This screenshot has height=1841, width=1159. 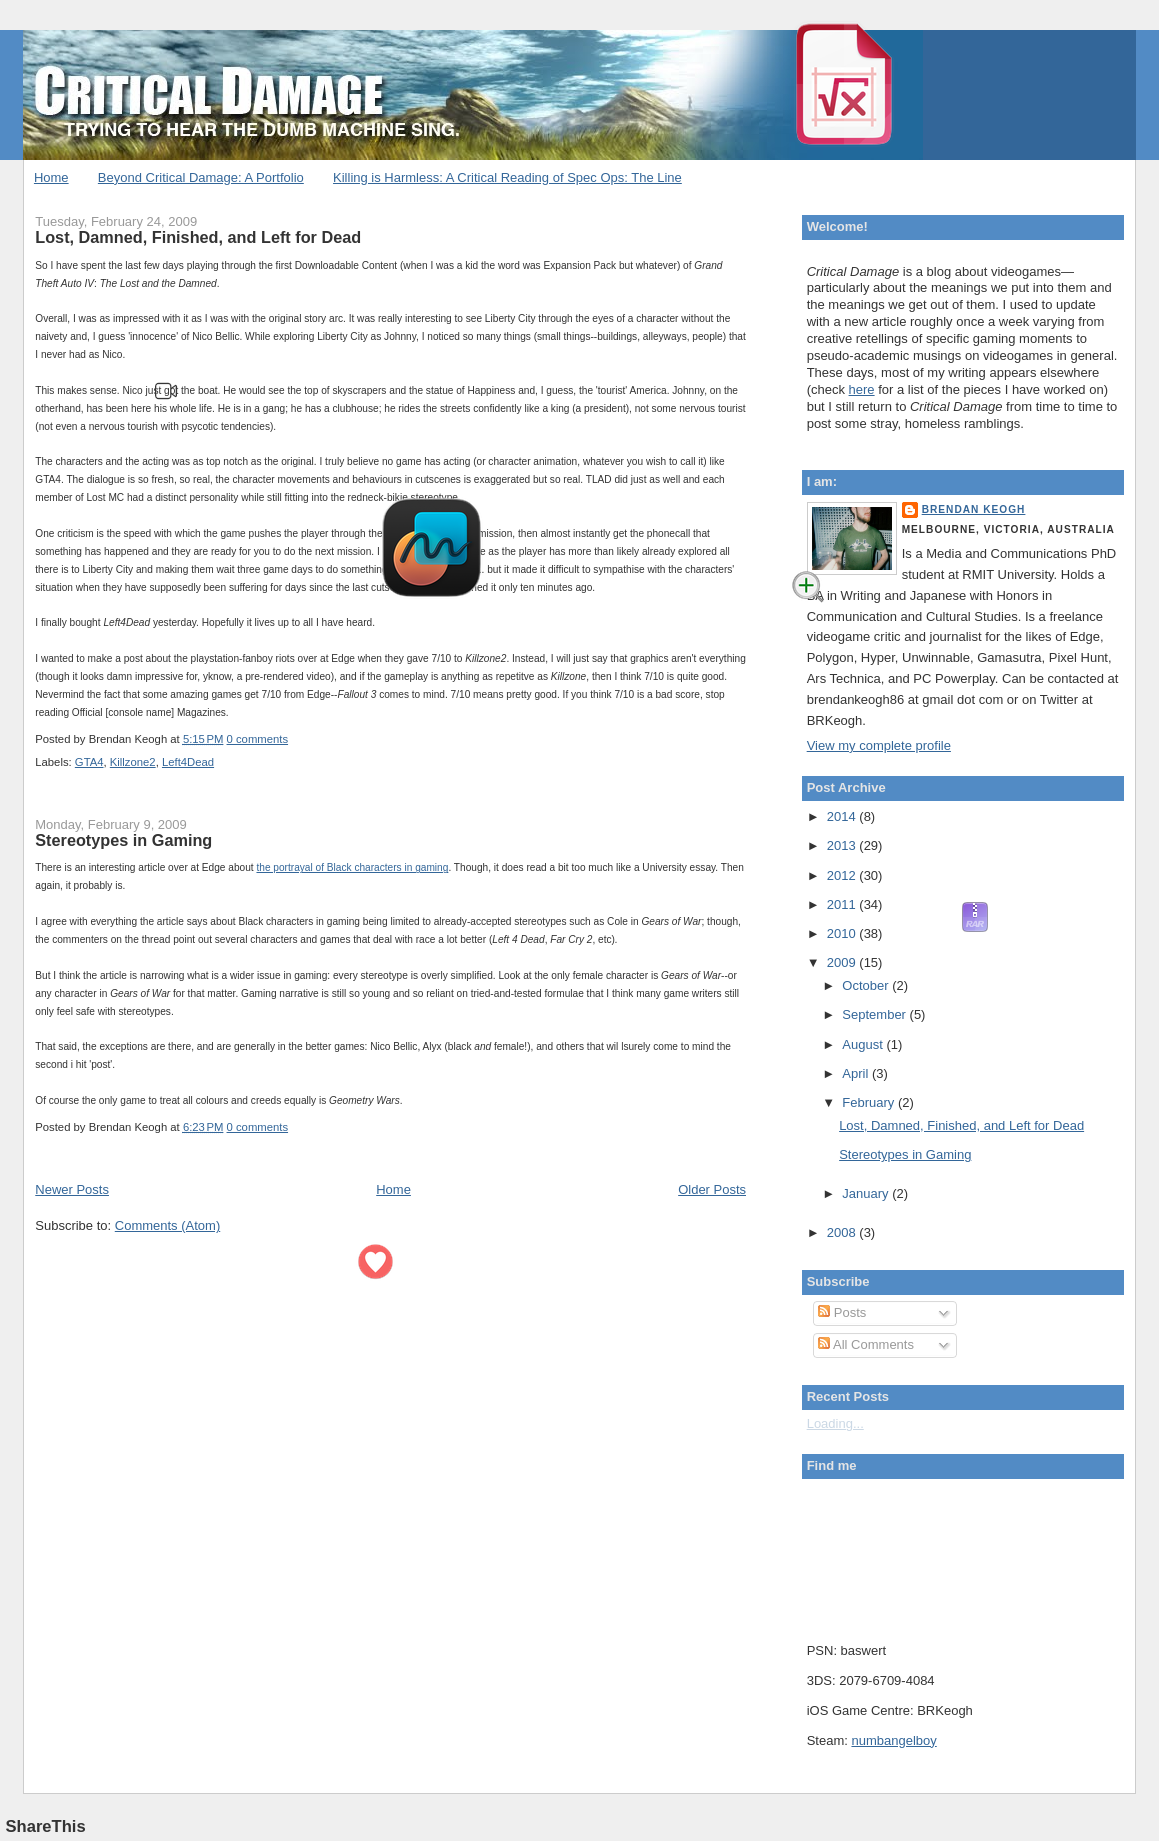 I want to click on zoom in on content or image, so click(x=808, y=587).